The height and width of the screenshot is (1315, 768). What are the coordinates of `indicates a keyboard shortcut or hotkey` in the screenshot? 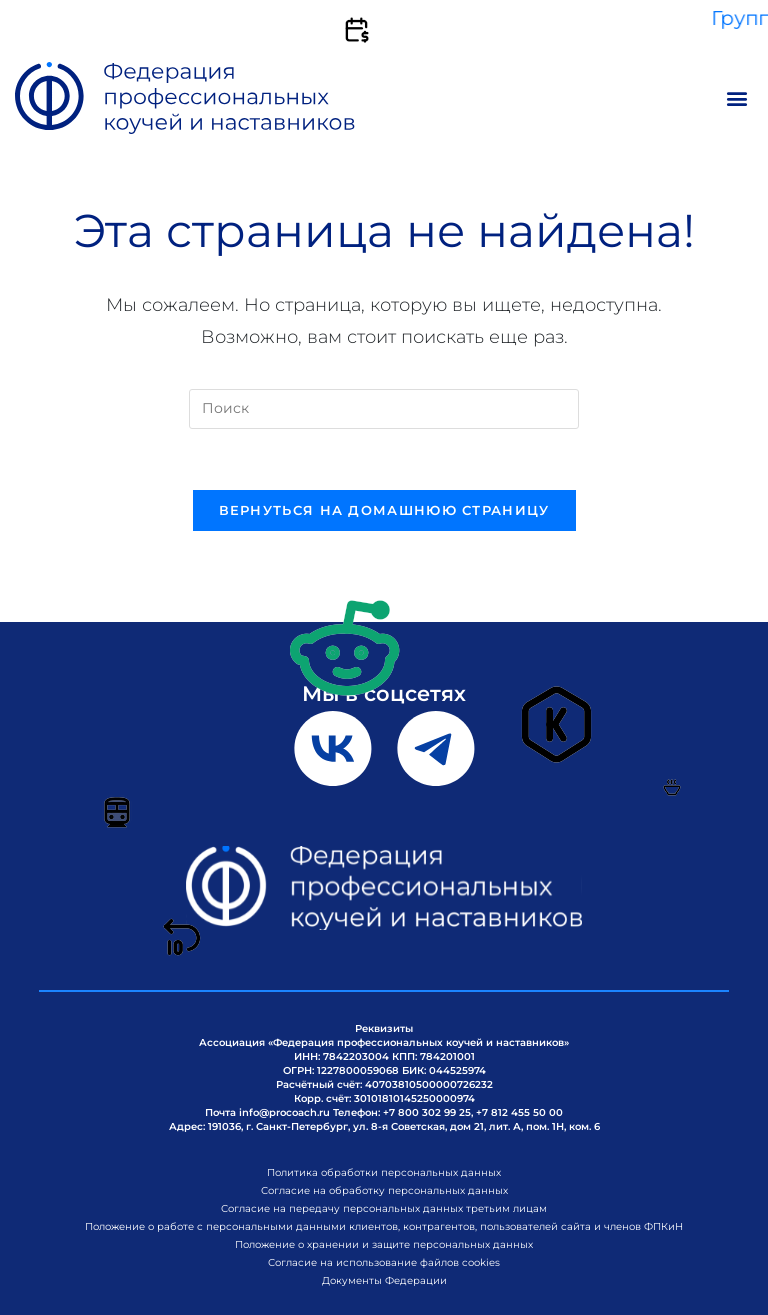 It's located at (556, 724).